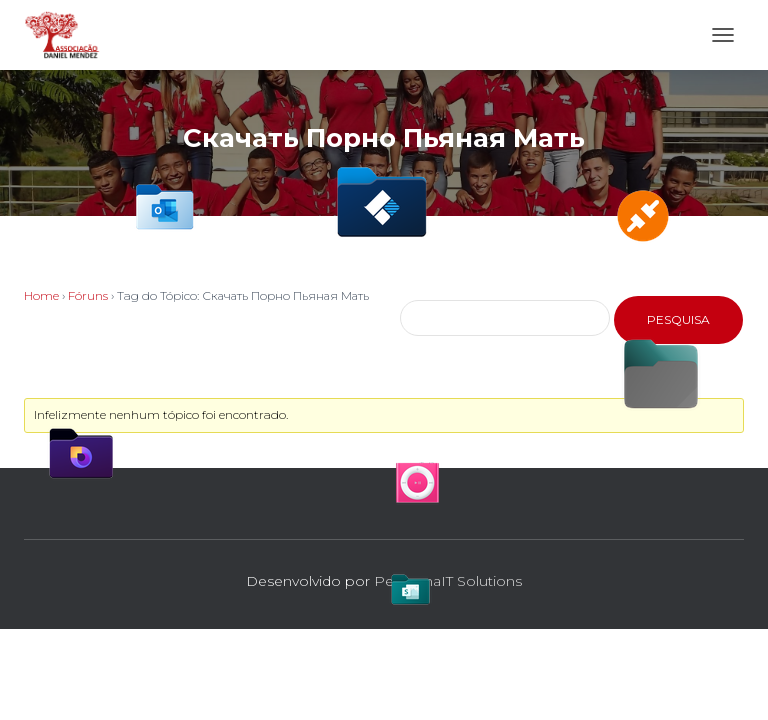 The height and width of the screenshot is (720, 768). I want to click on open folder containing microsoft outlook files, so click(164, 208).